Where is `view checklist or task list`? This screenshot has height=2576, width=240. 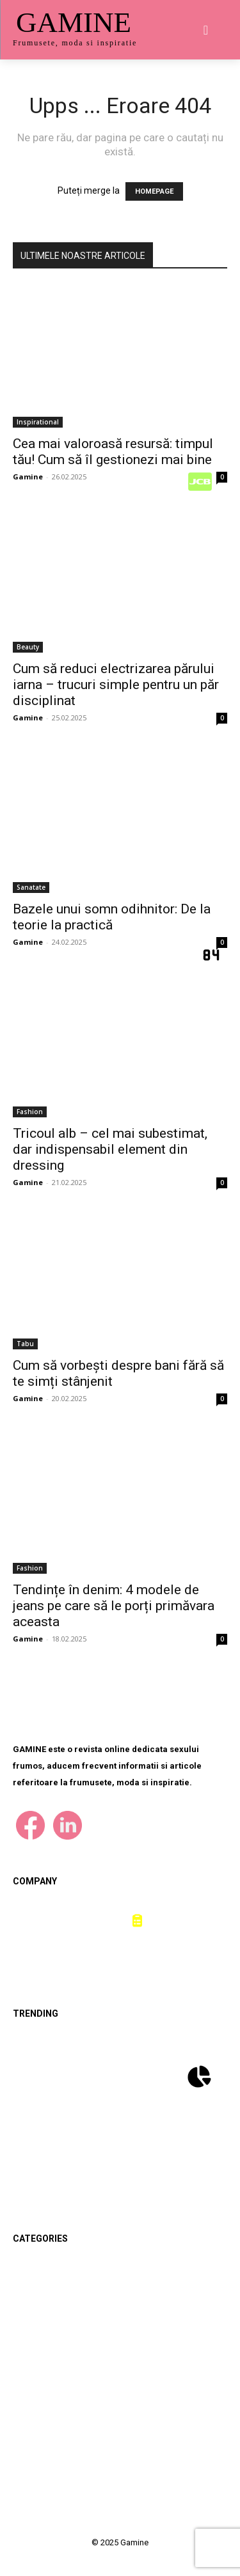 view checklist or task list is located at coordinates (137, 1920).